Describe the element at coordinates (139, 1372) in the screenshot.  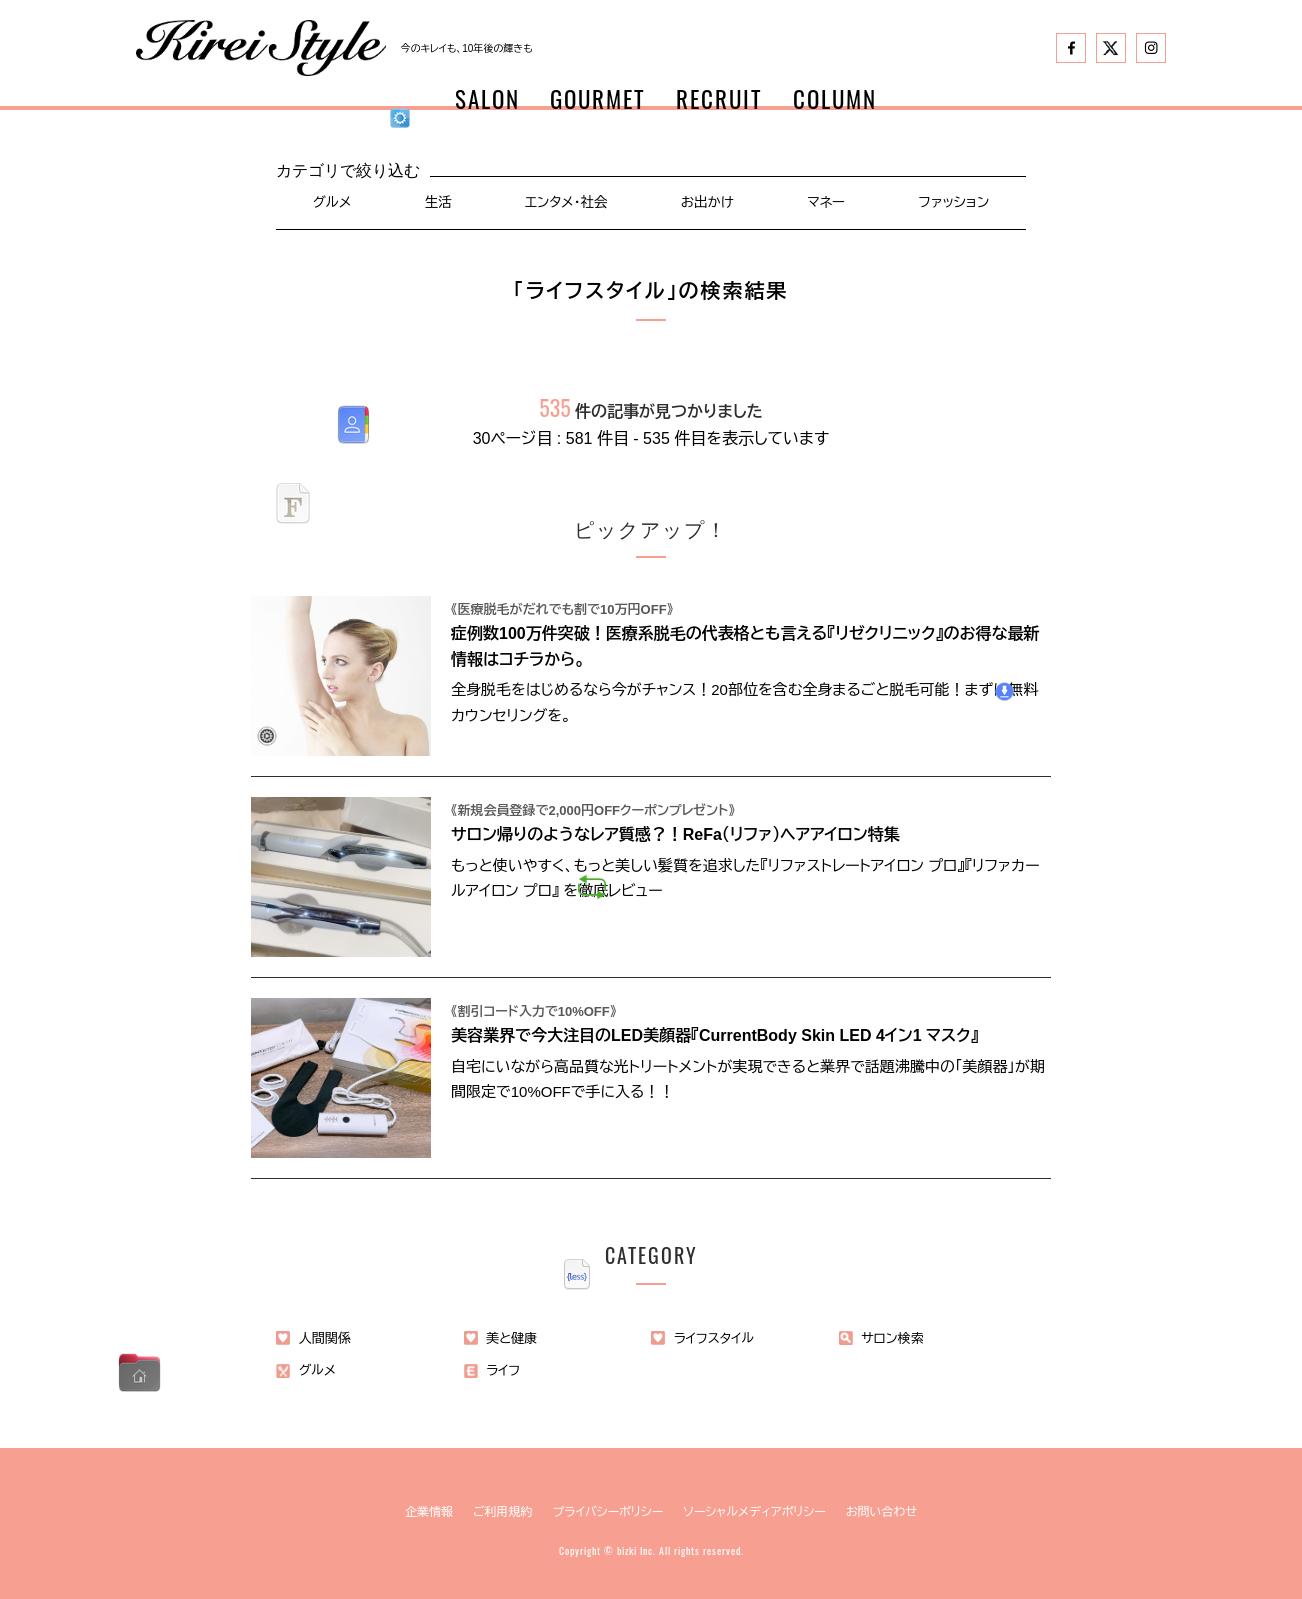
I see `access your home folder` at that location.